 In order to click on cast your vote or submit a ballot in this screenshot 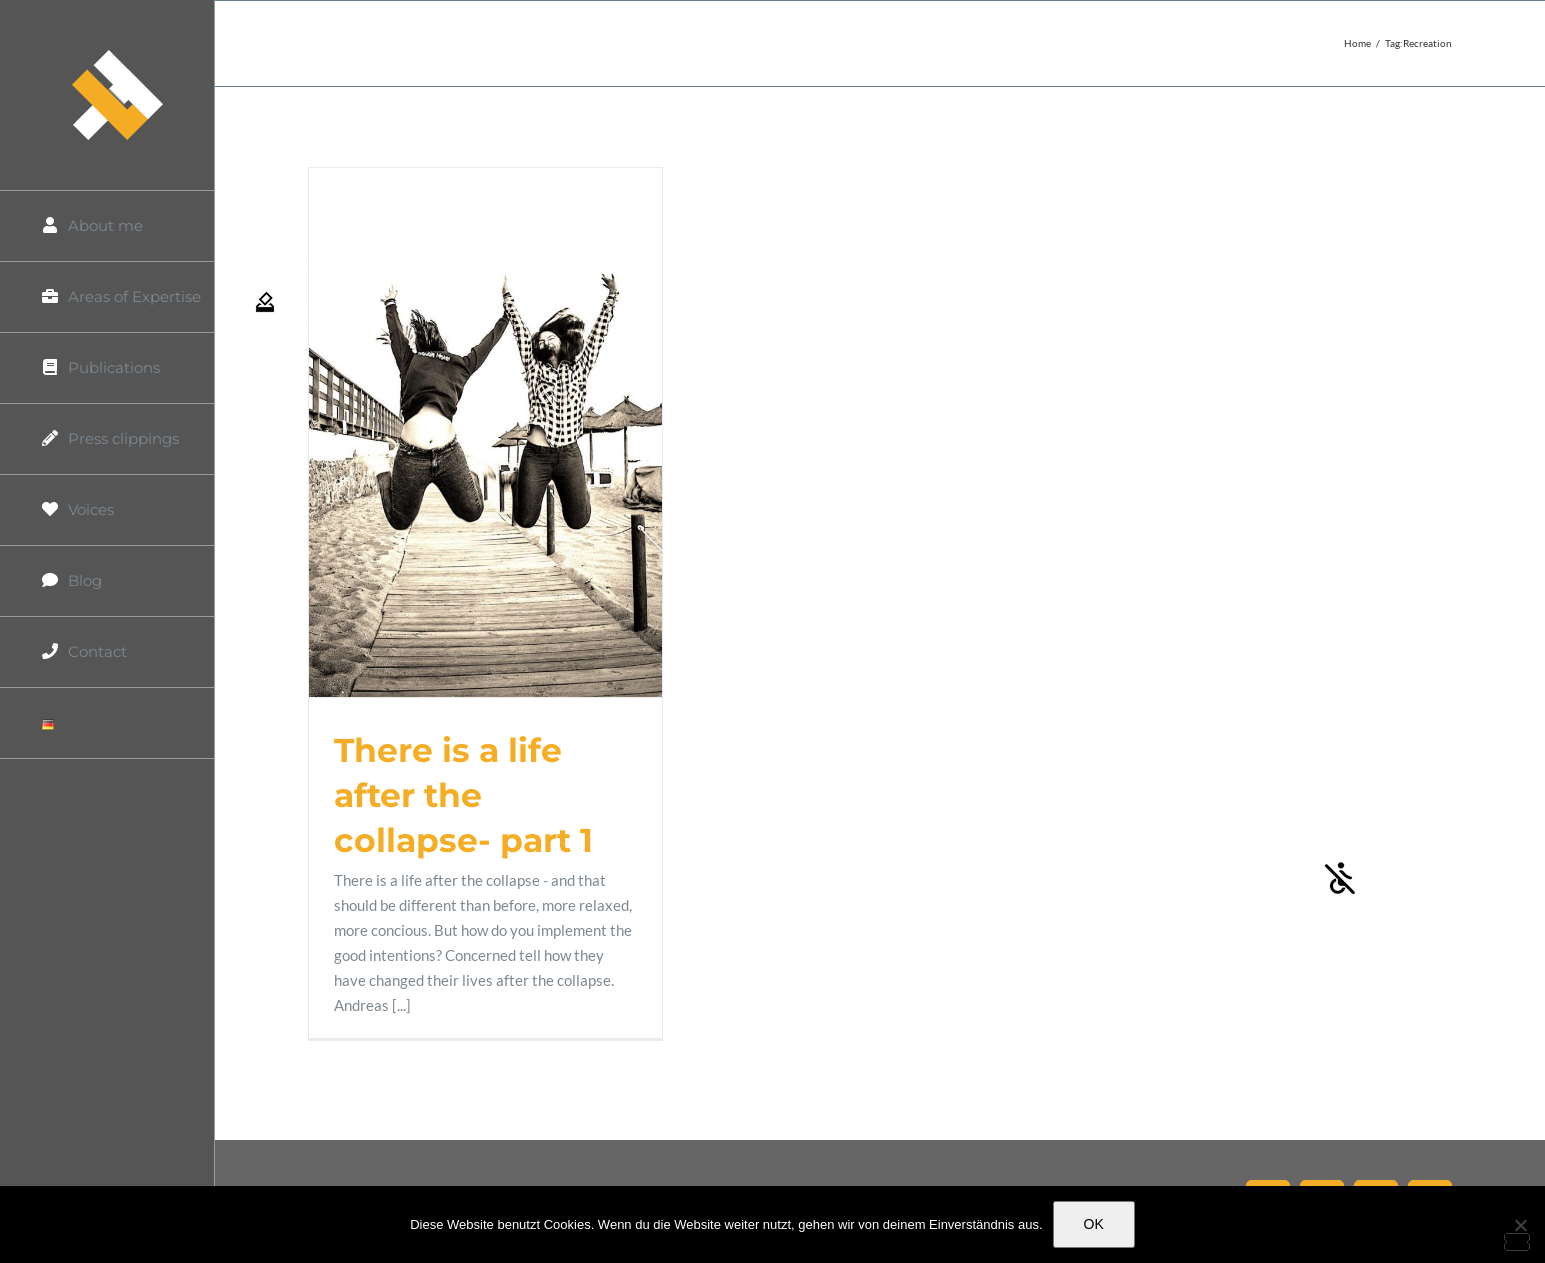, I will do `click(265, 302)`.